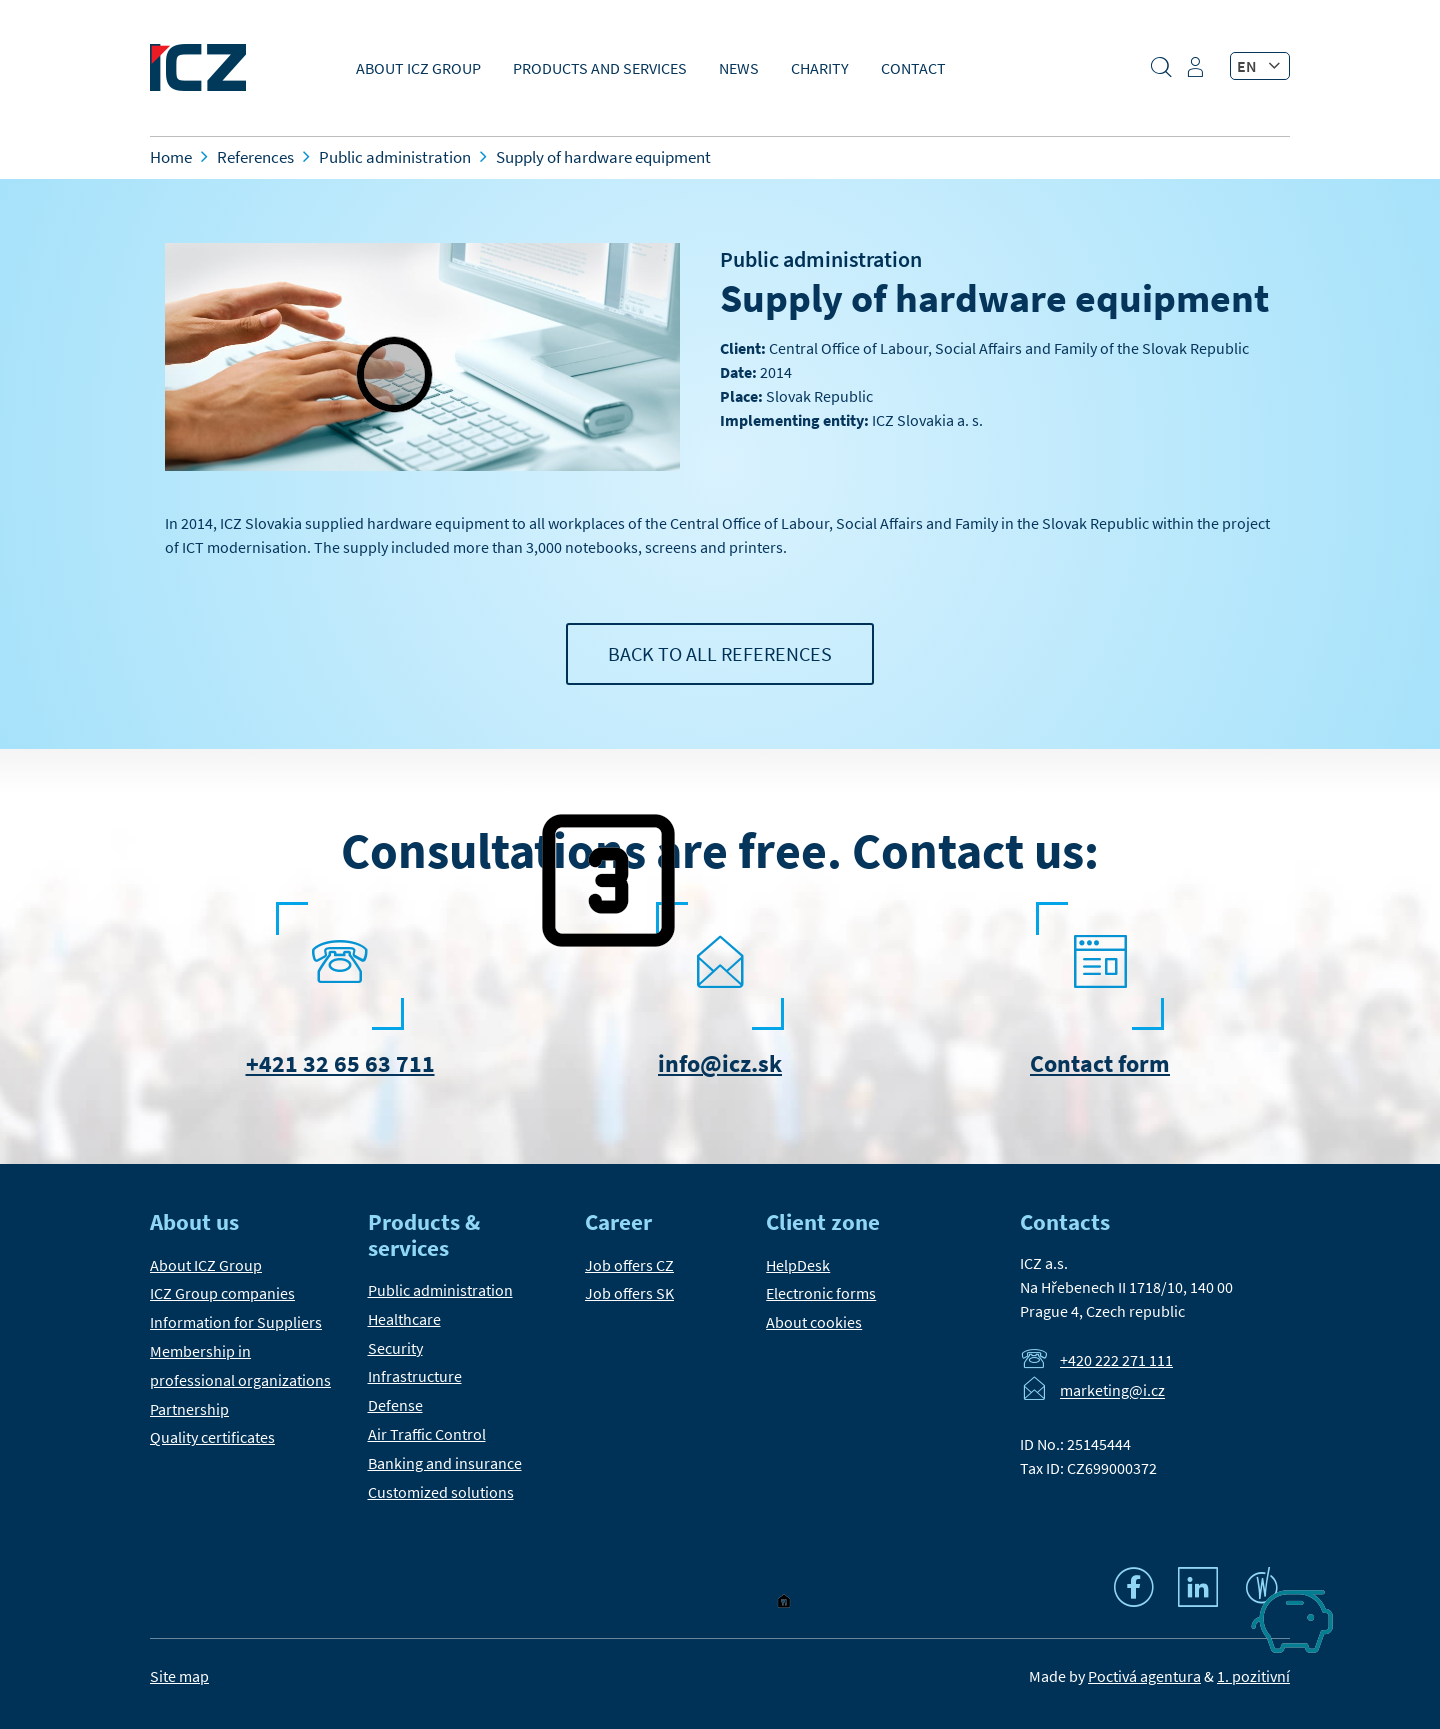 The image size is (1440, 1729). What do you see at coordinates (1293, 1621) in the screenshot?
I see `access savings or budget features` at bounding box center [1293, 1621].